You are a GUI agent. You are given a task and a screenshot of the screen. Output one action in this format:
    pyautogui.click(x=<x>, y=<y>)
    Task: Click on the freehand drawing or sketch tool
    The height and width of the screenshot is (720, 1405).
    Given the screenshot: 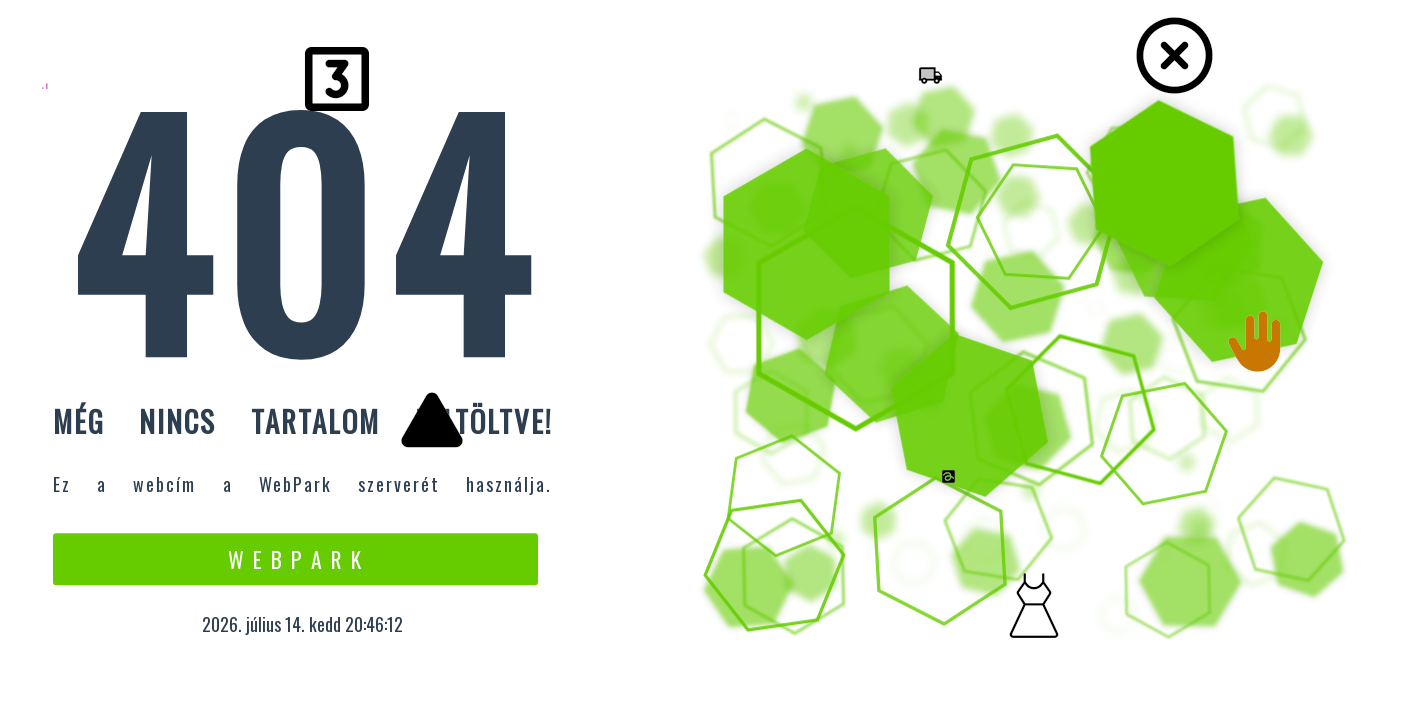 What is the action you would take?
    pyautogui.click(x=948, y=476)
    